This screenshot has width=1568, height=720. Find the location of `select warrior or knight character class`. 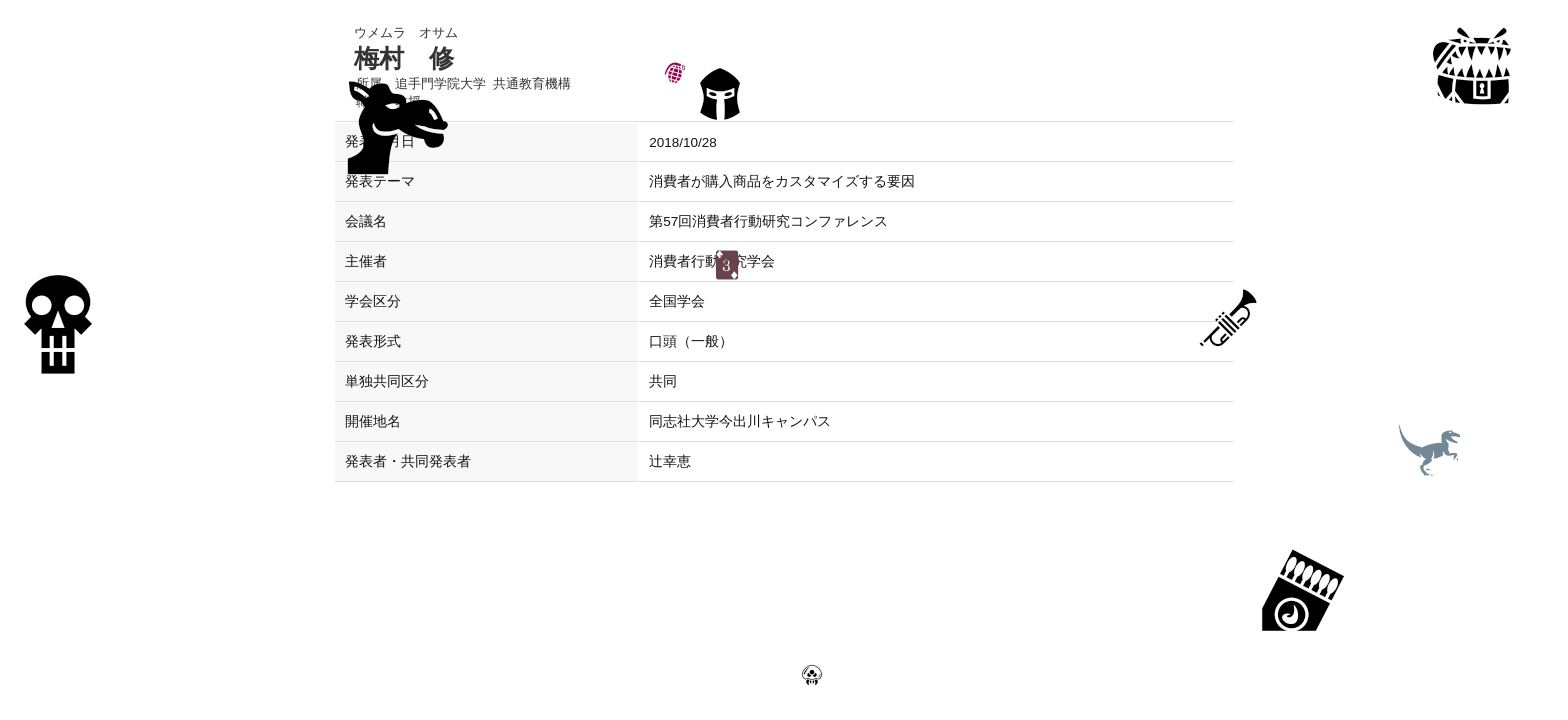

select warrior or knight character class is located at coordinates (720, 95).